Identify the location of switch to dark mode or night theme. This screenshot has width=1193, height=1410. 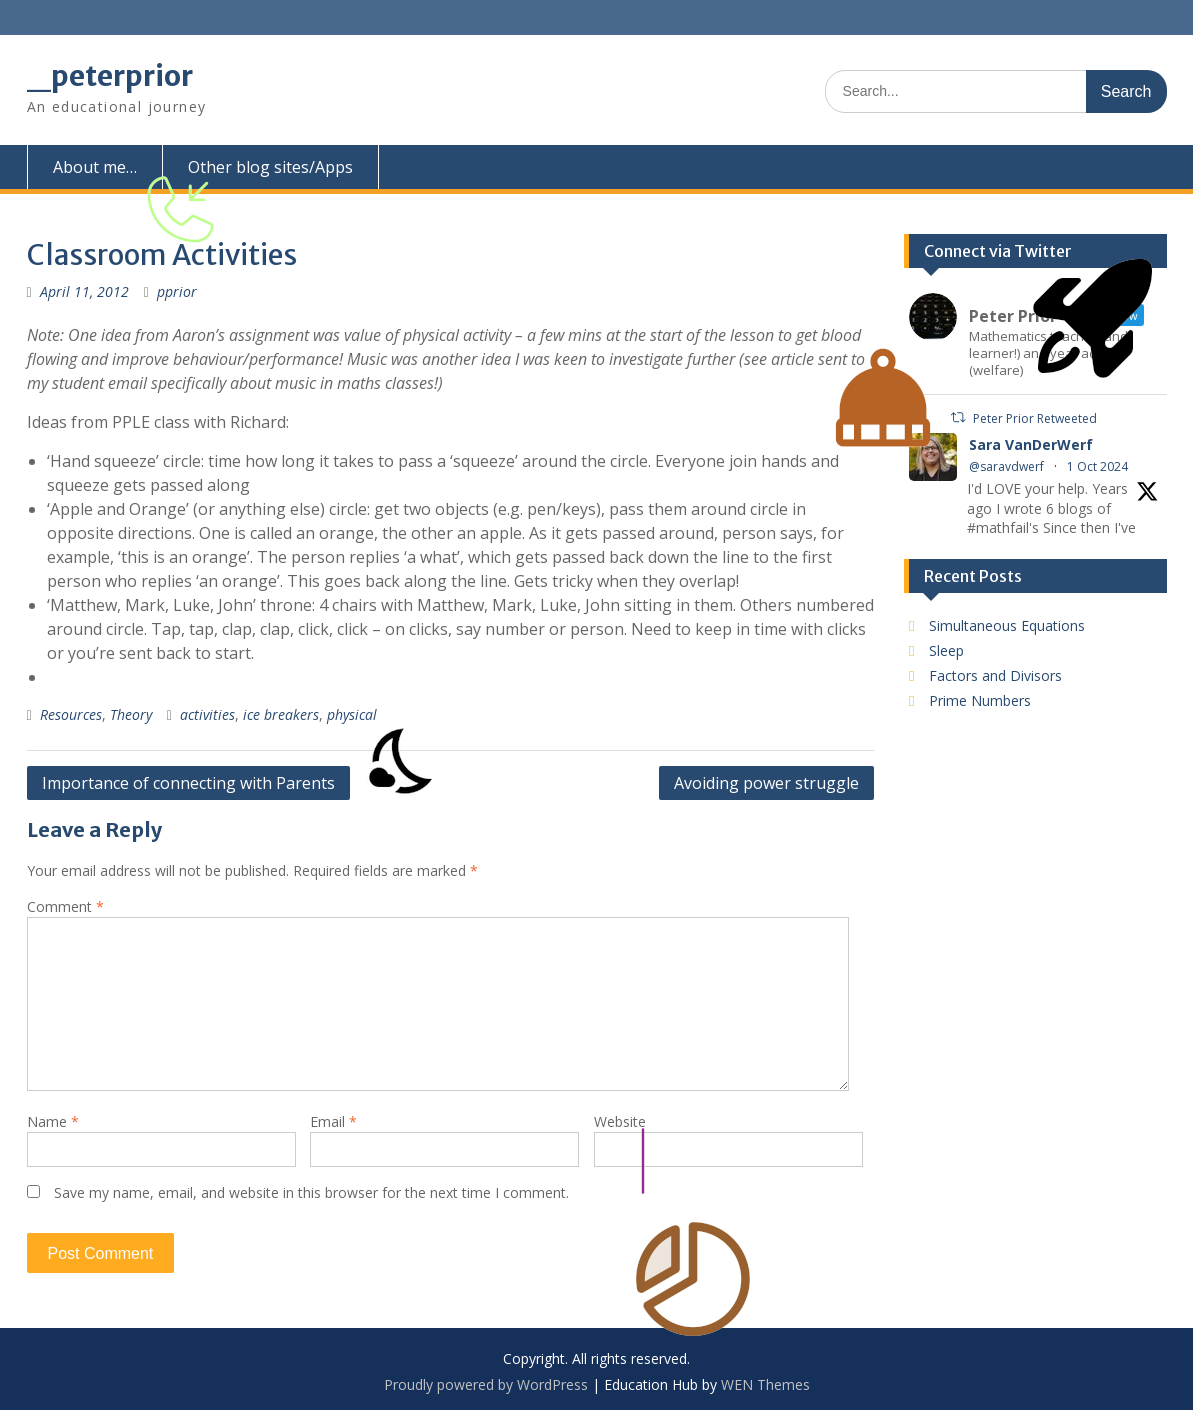
(405, 761).